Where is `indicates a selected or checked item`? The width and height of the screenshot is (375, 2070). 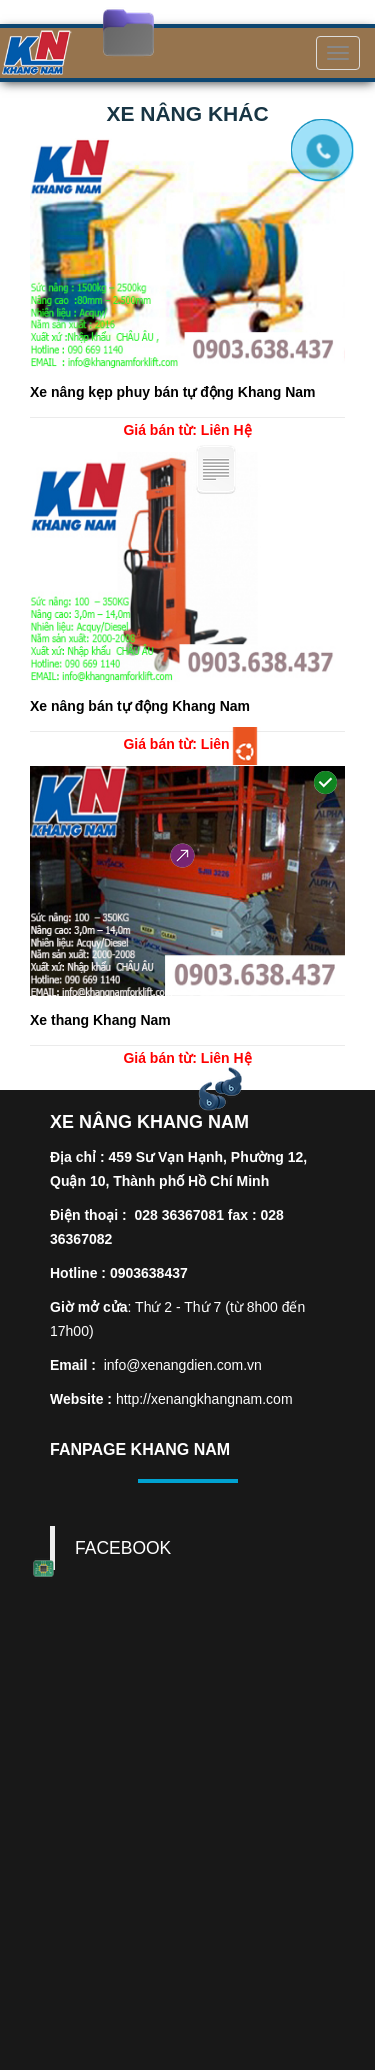 indicates a selected or checked item is located at coordinates (325, 782).